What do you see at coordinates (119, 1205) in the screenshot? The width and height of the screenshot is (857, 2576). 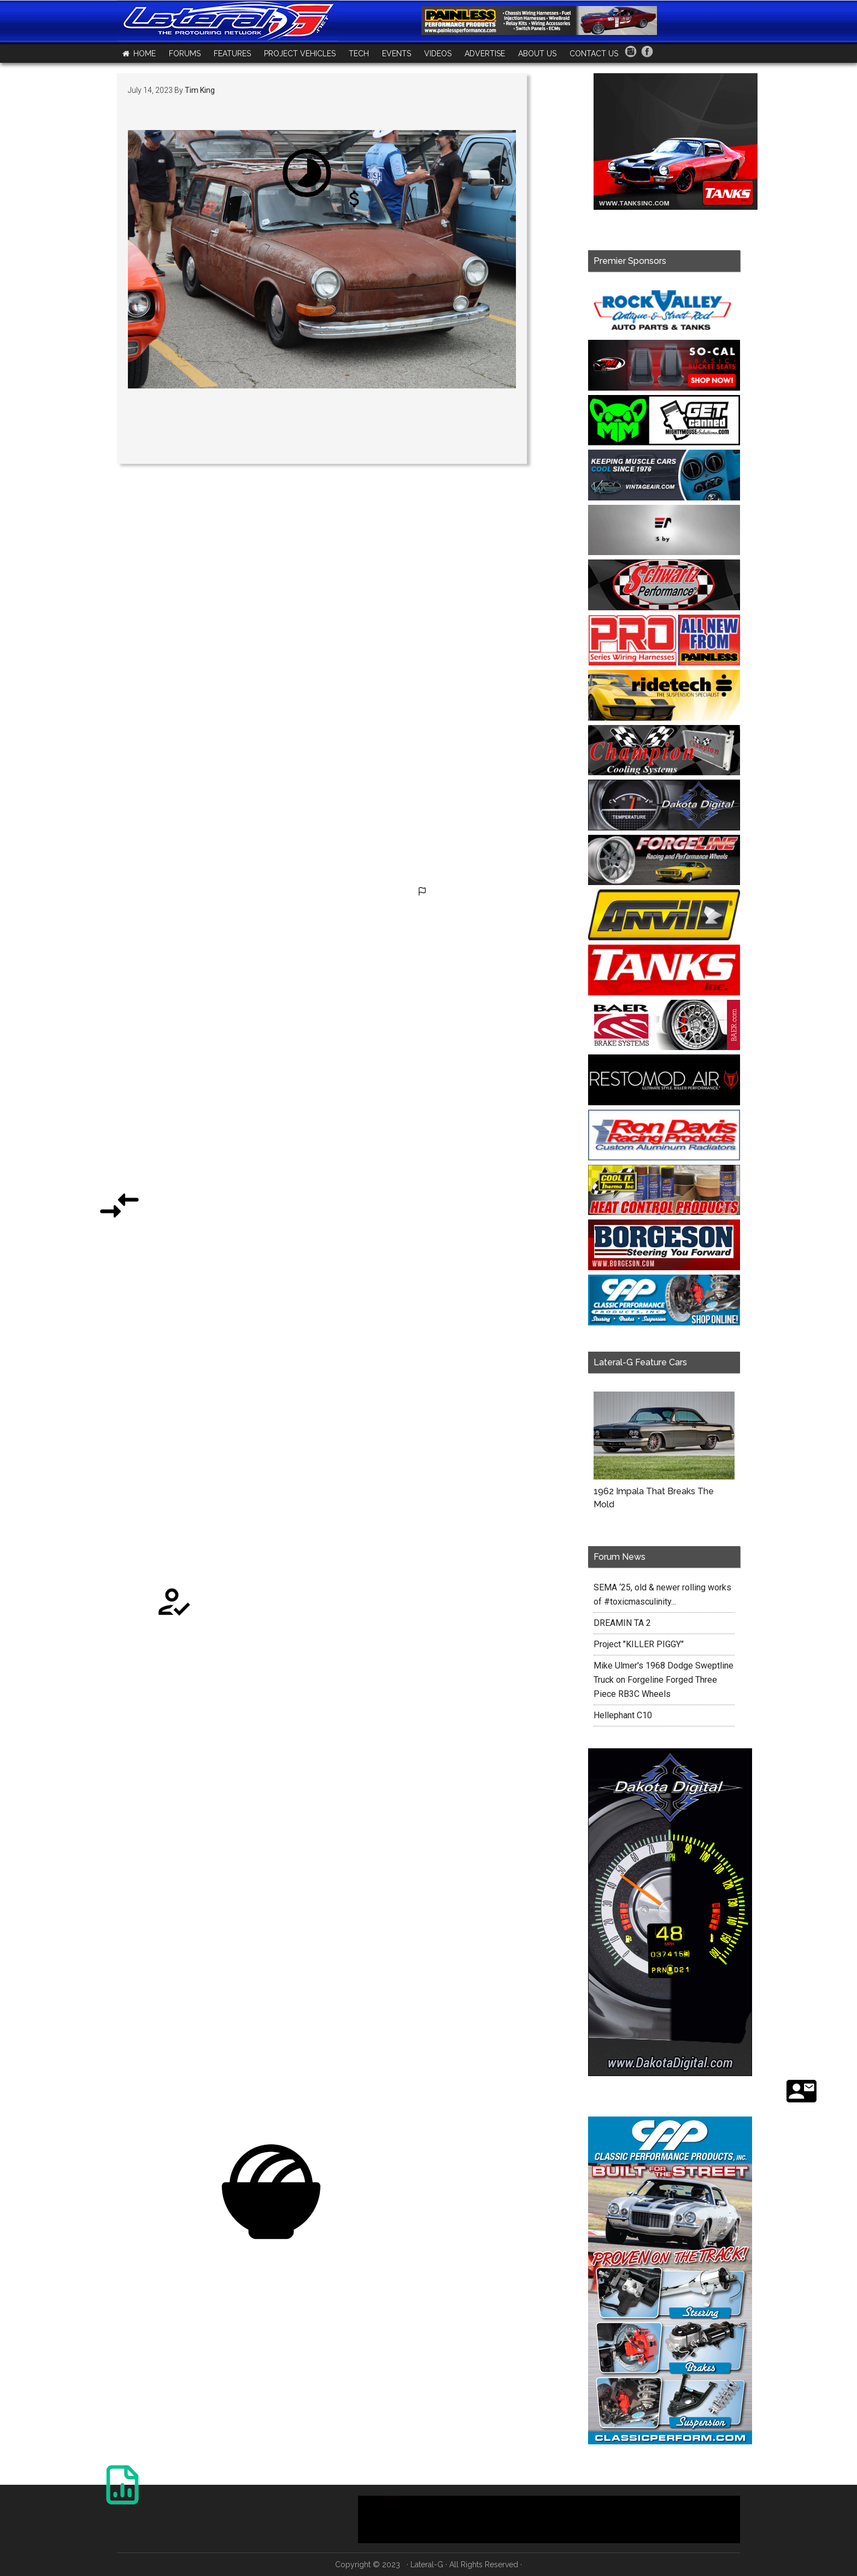 I see `compare two items or options` at bounding box center [119, 1205].